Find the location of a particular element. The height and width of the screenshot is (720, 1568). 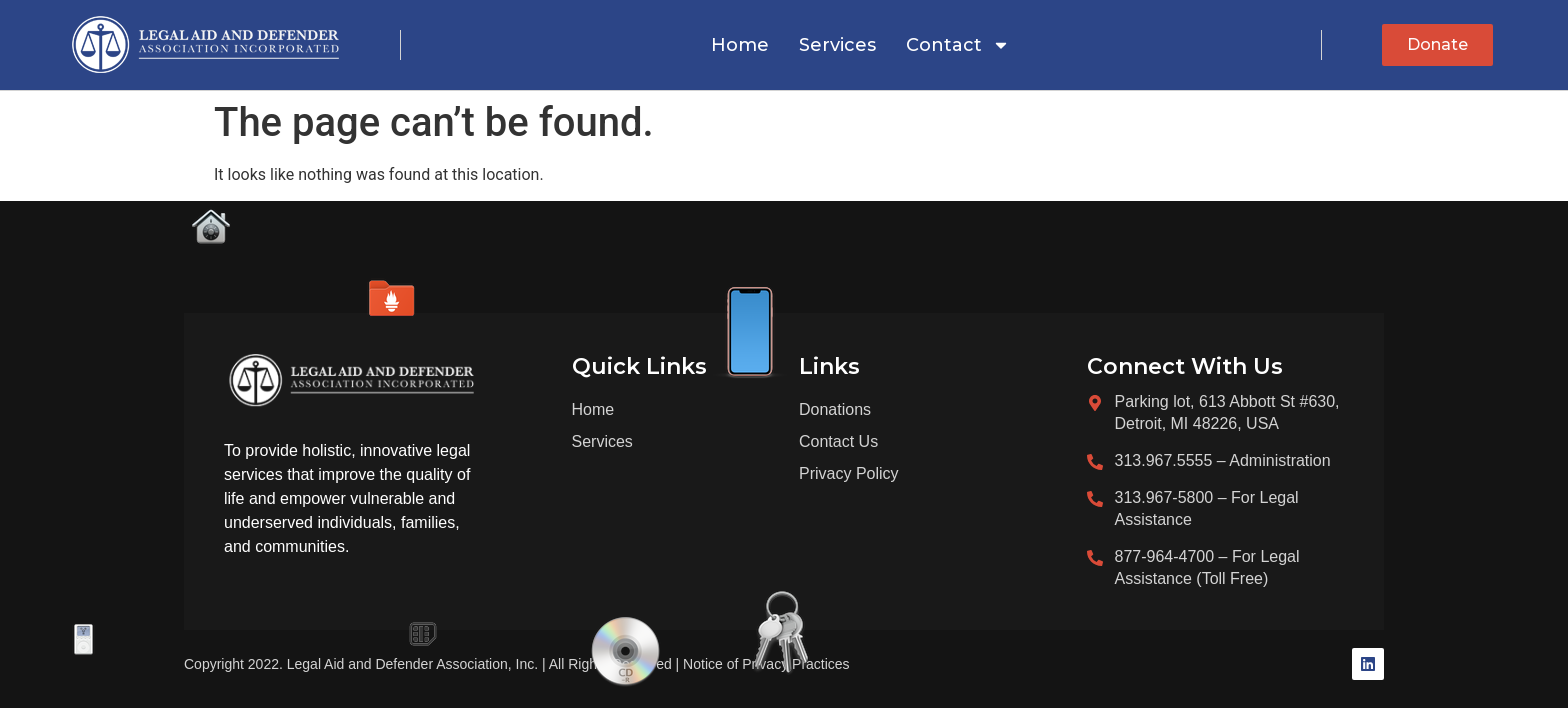

open prometheus monitoring project folder is located at coordinates (391, 299).